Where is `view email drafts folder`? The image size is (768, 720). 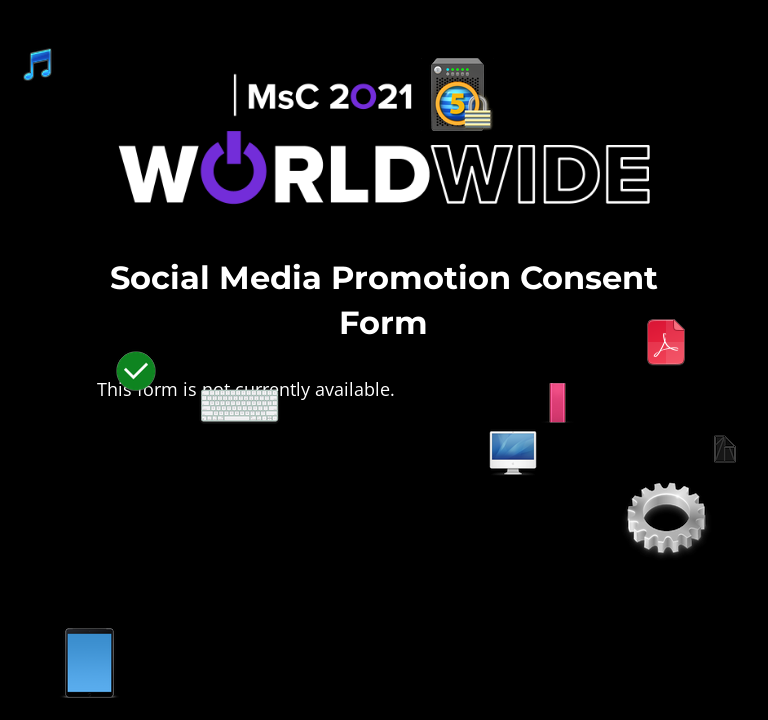 view email drafts folder is located at coordinates (725, 449).